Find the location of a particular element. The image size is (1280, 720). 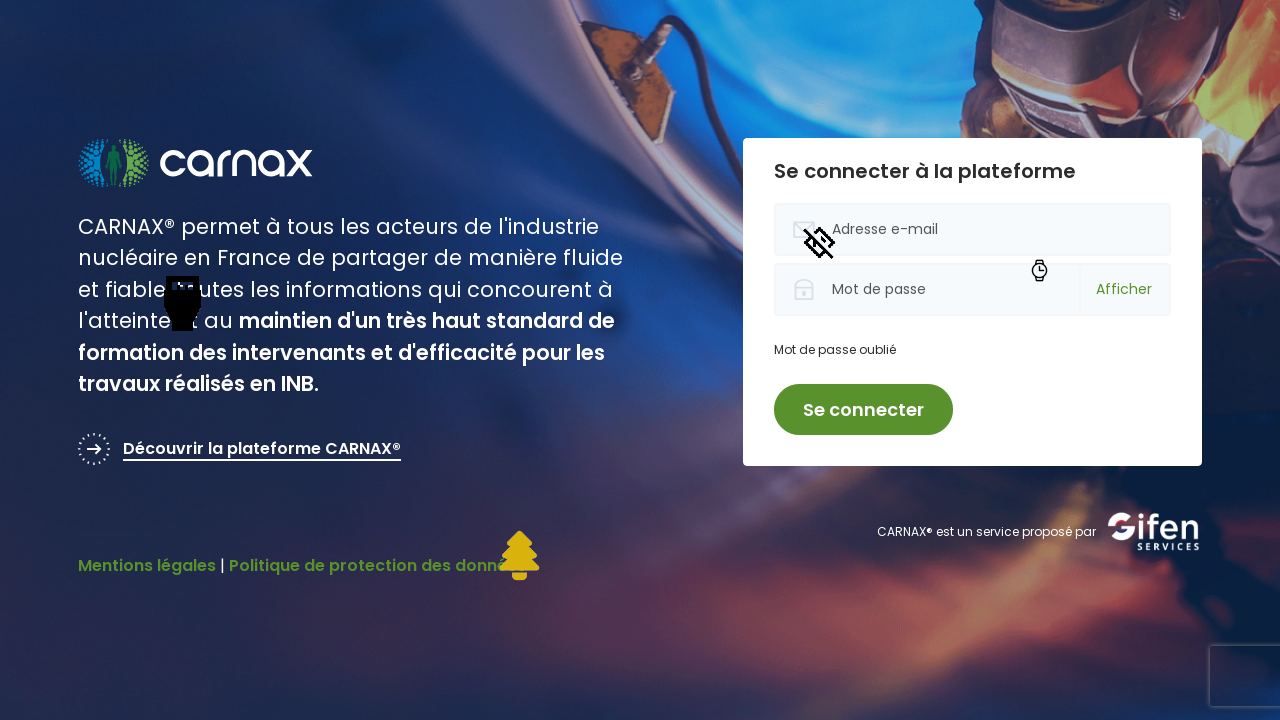

indicates holiday or christmas-themed content is located at coordinates (519, 555).